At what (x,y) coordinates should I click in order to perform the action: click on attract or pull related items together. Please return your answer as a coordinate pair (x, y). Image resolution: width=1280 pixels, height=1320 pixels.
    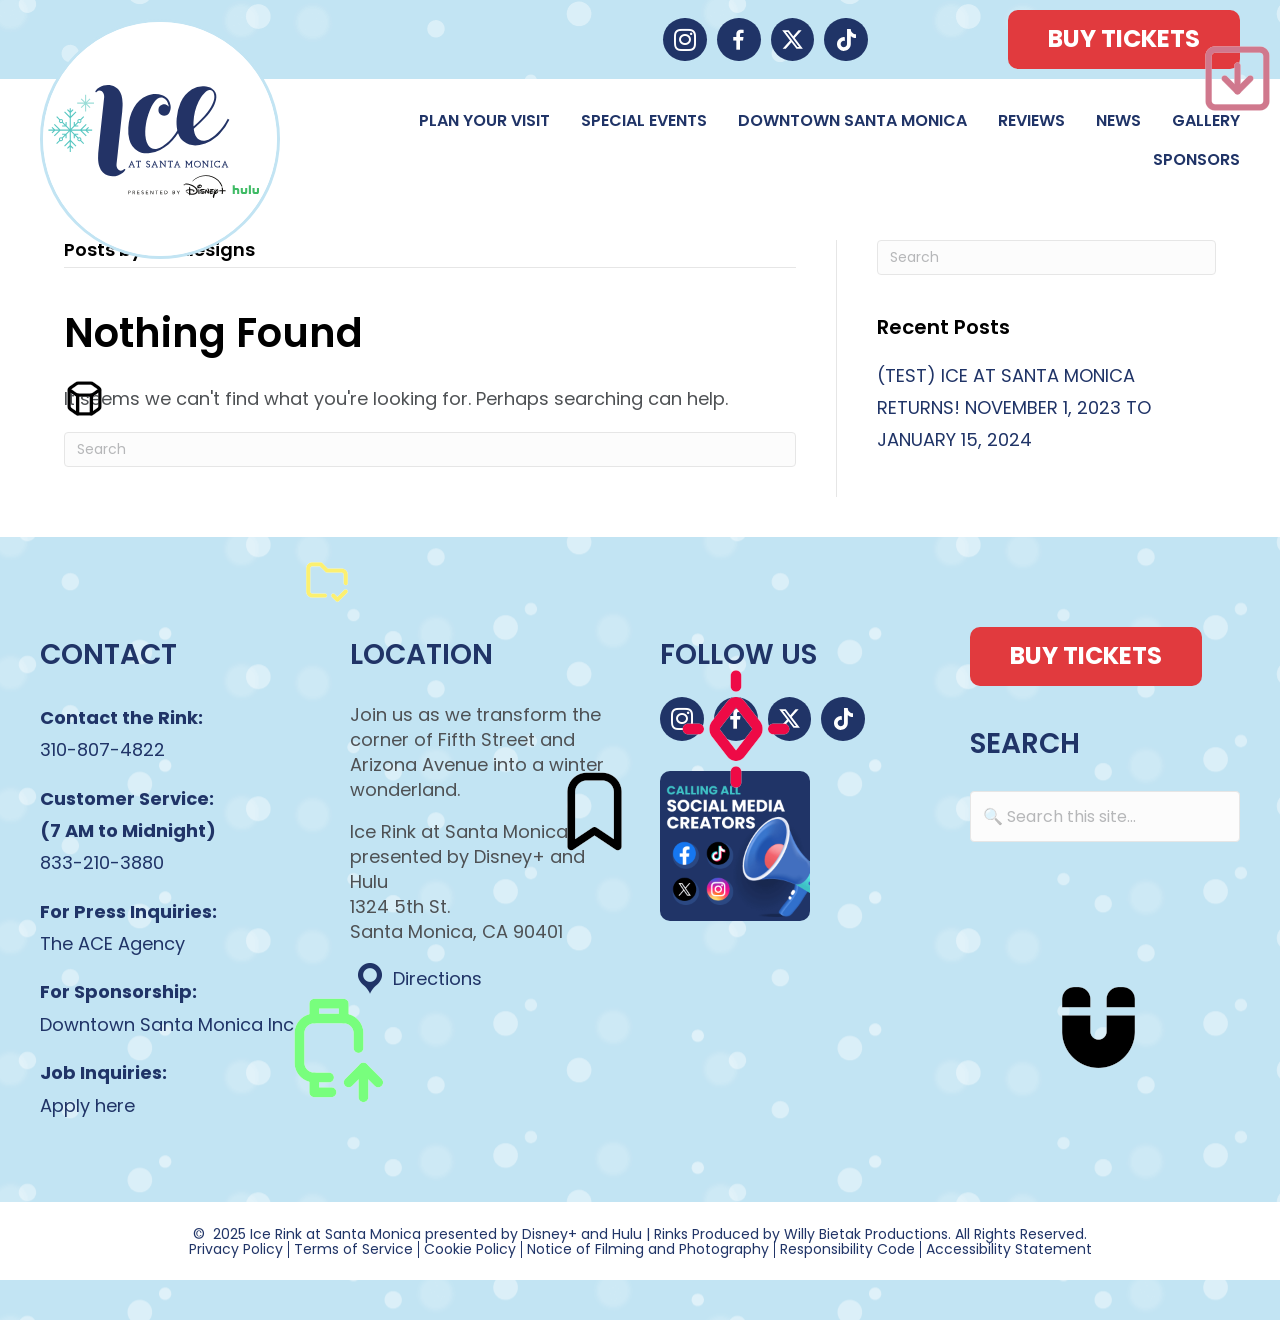
    Looking at the image, I should click on (1098, 1027).